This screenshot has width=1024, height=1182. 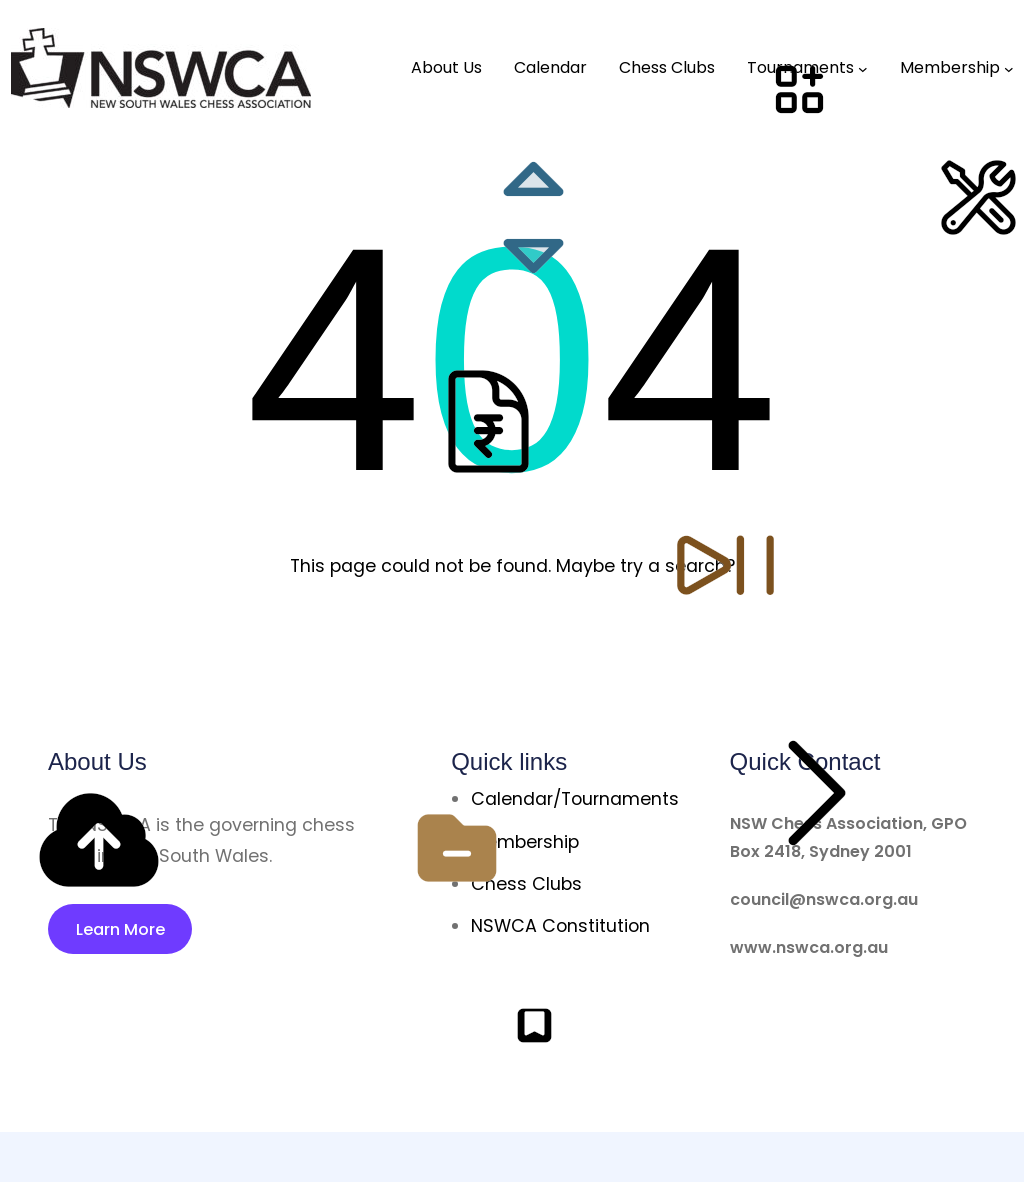 I want to click on open app drawer or menu, so click(x=799, y=89).